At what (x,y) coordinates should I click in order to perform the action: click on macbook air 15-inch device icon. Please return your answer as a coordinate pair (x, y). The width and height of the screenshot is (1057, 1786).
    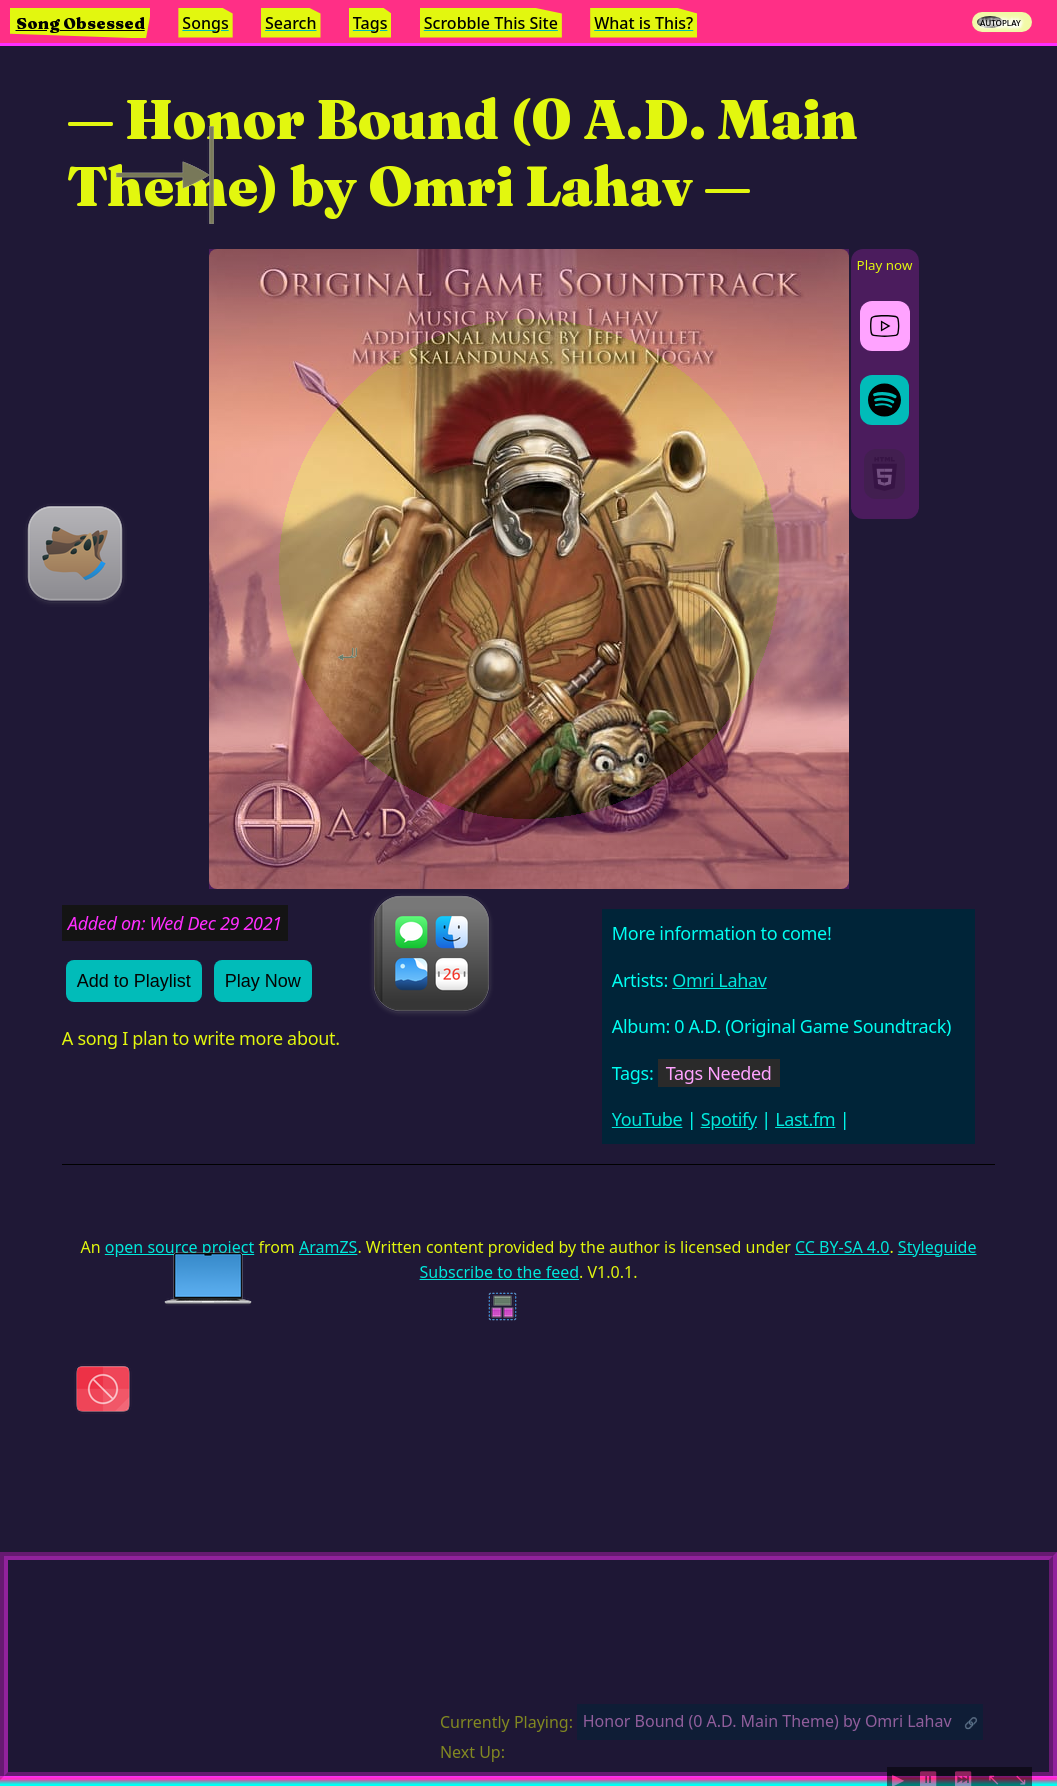
    Looking at the image, I should click on (208, 1274).